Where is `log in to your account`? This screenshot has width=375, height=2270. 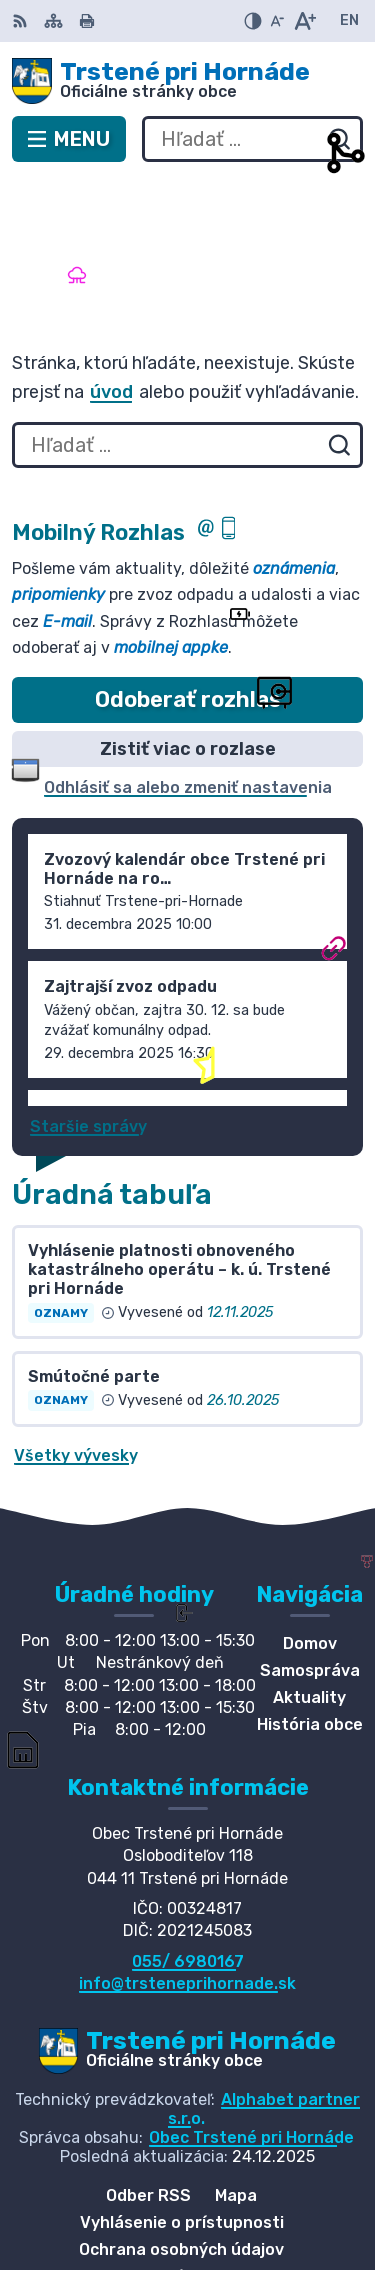 log in to your account is located at coordinates (183, 1613).